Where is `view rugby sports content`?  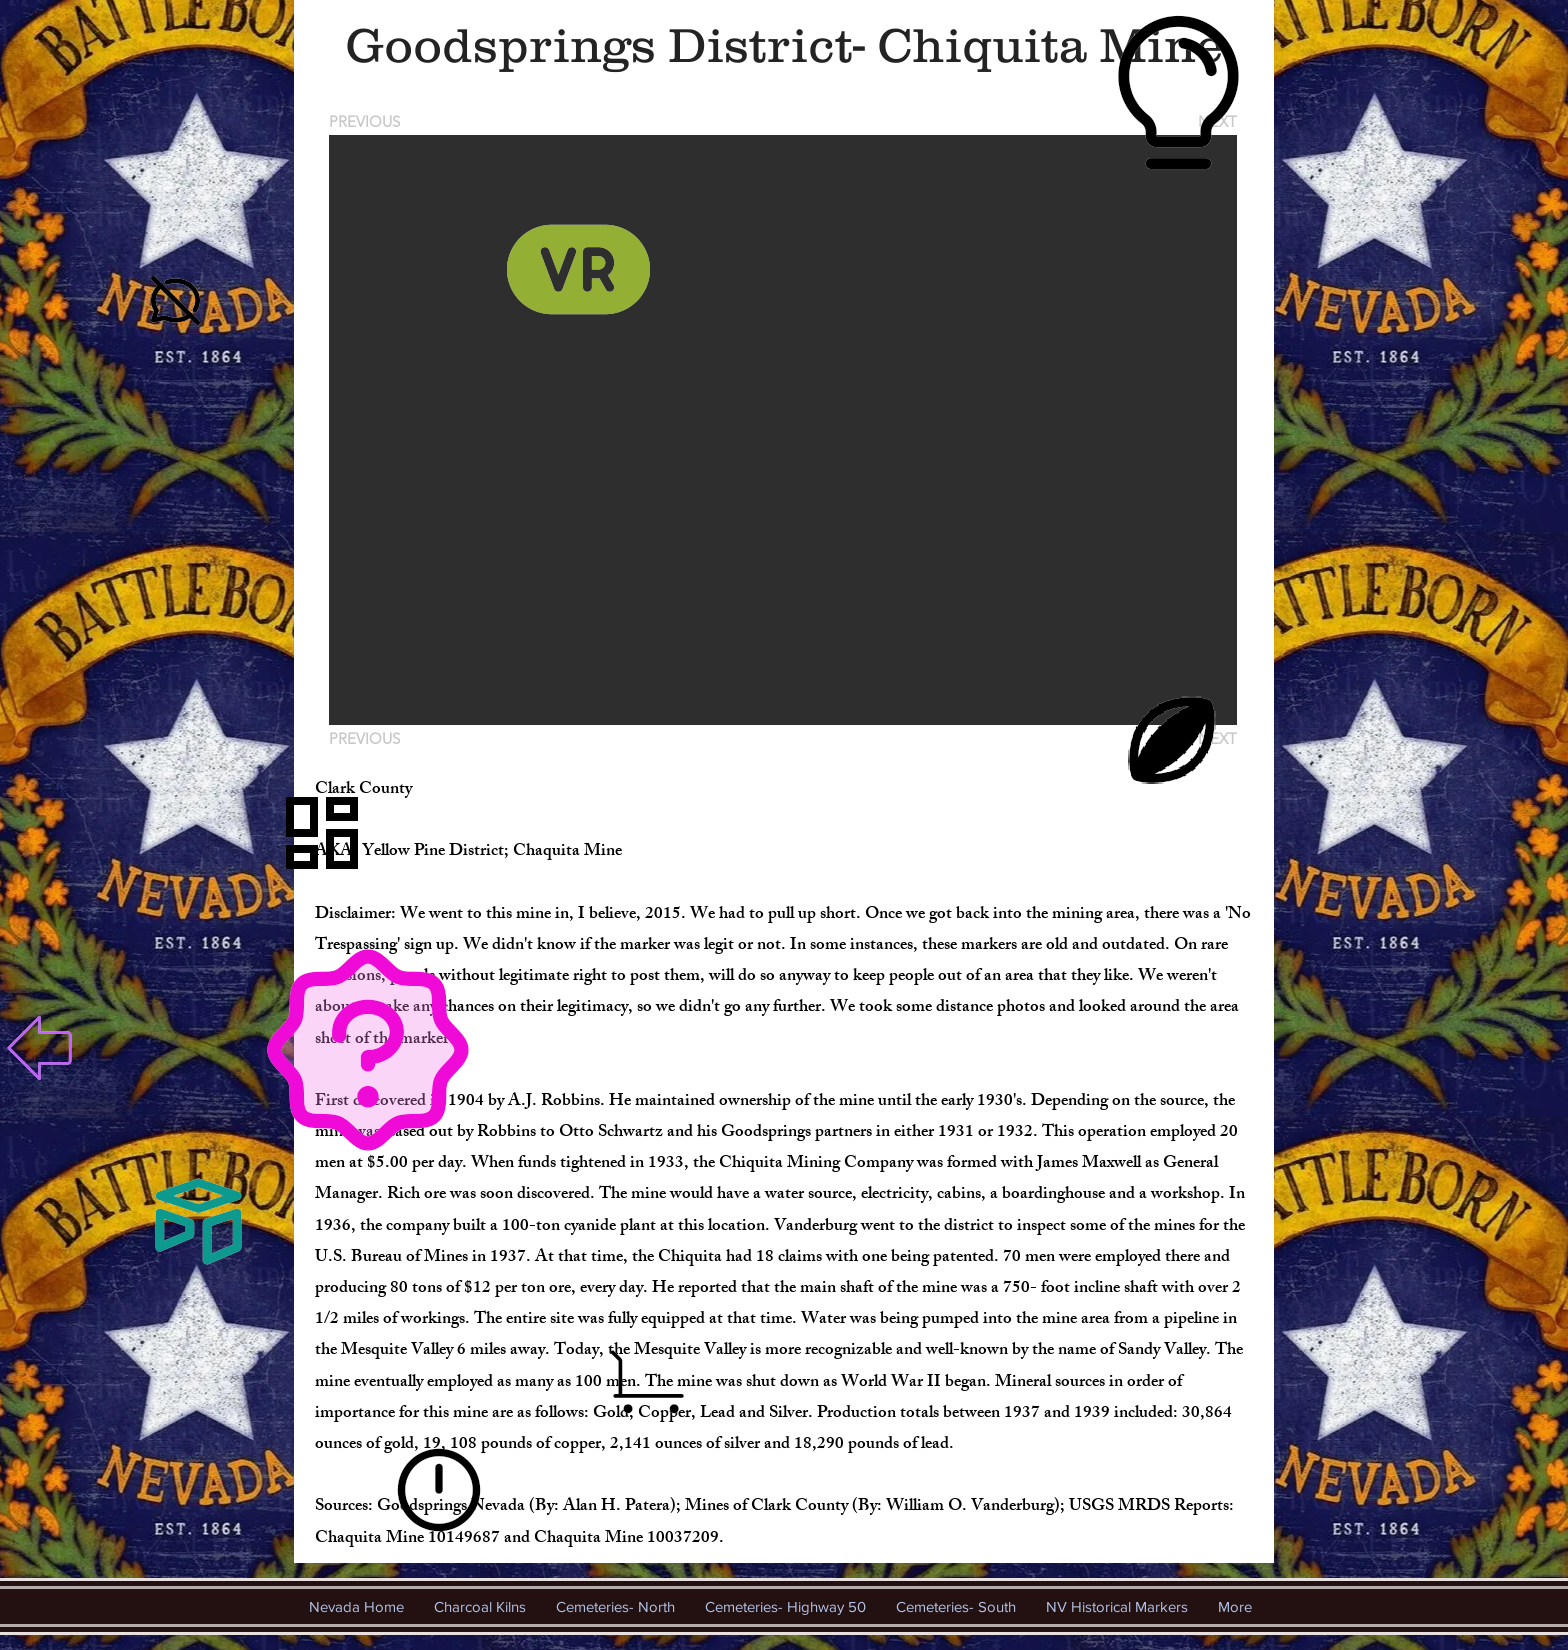
view rugby sports content is located at coordinates (1172, 740).